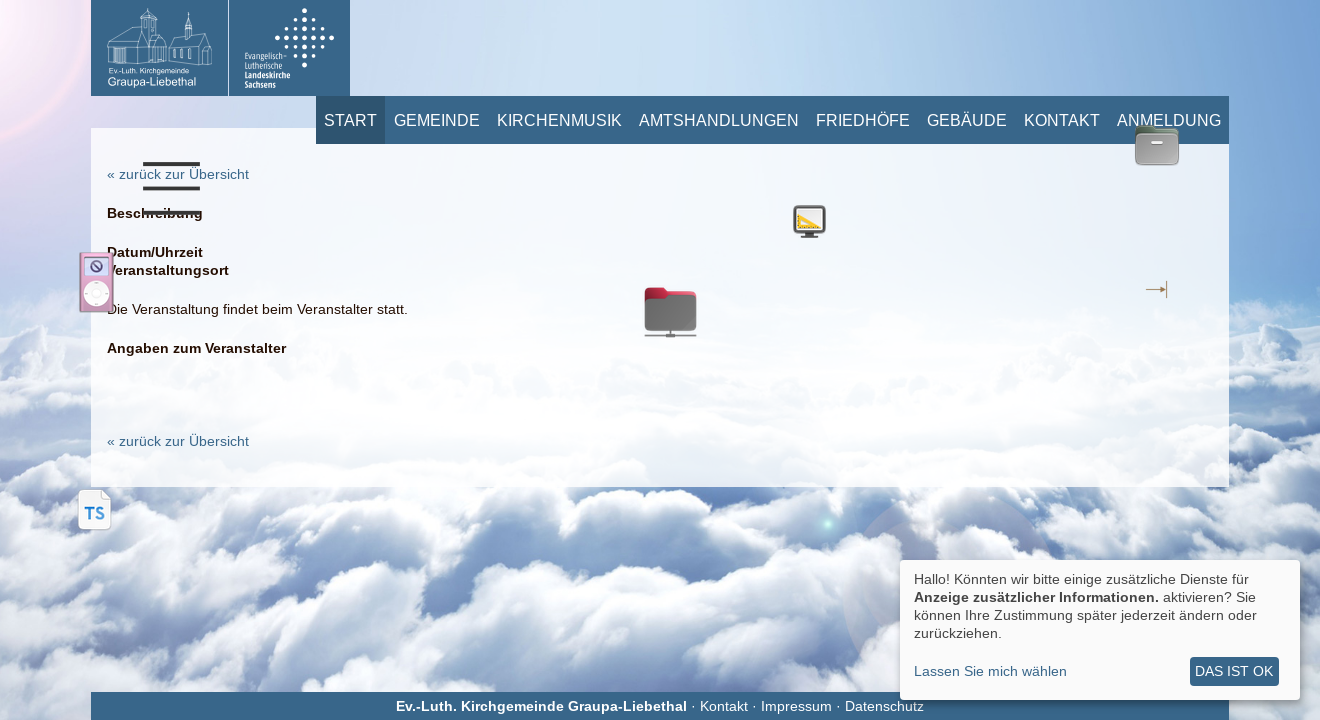 This screenshot has height=720, width=1320. Describe the element at coordinates (1157, 145) in the screenshot. I see `open the file manager` at that location.